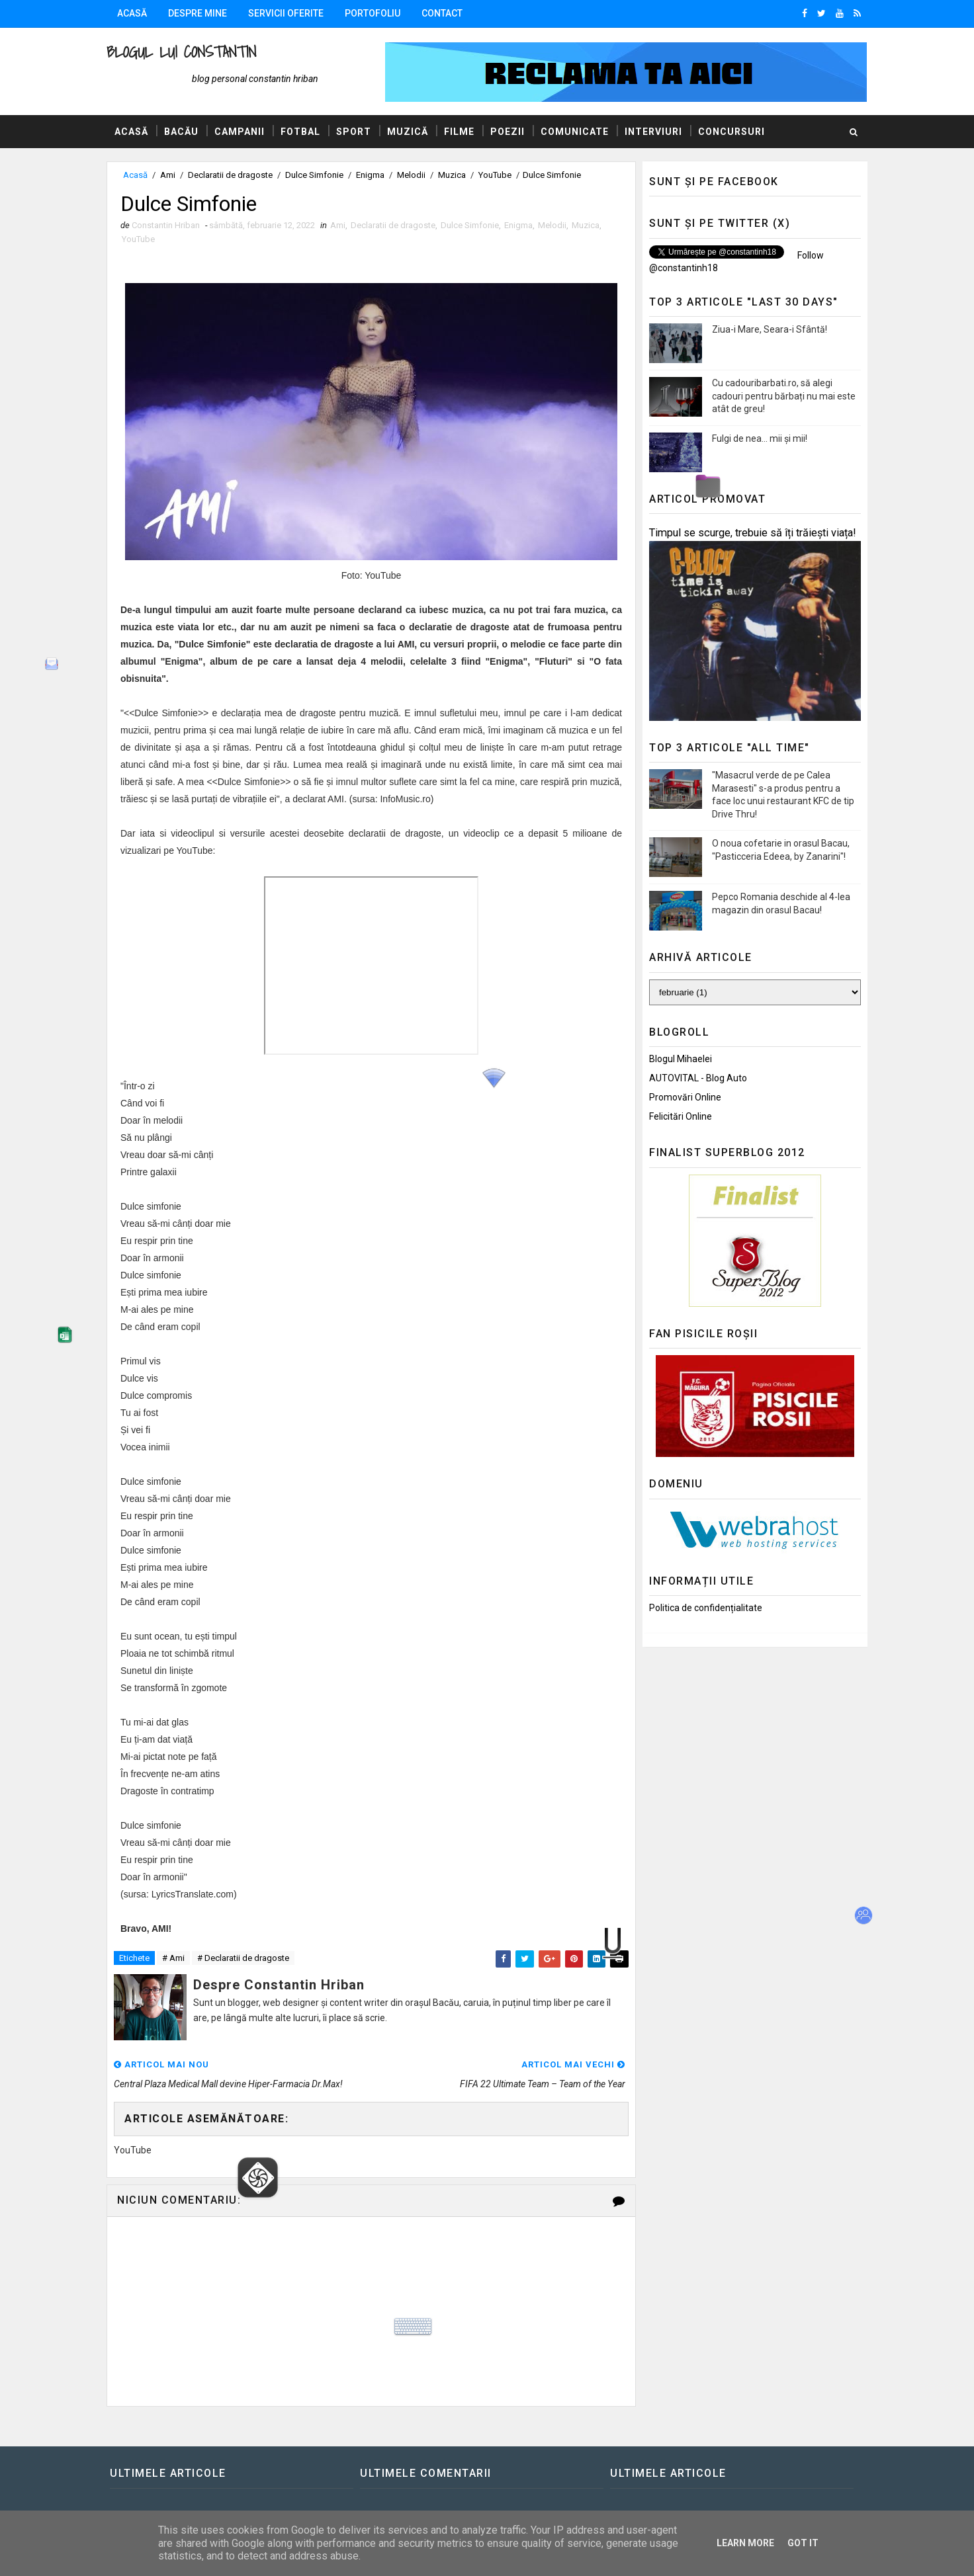 This screenshot has width=974, height=2576. I want to click on open engineering or developer settings, so click(257, 2178).